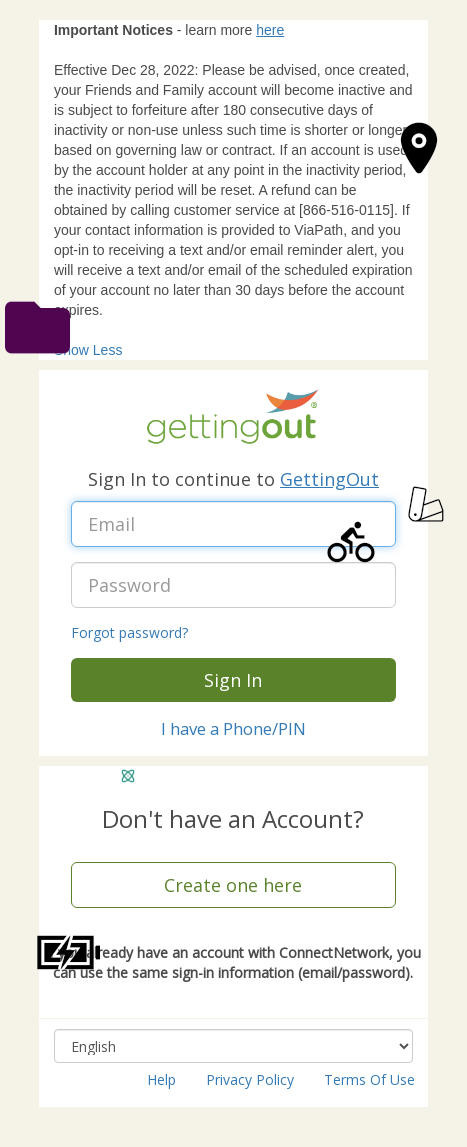  I want to click on access bike-related features or cycling mode, so click(351, 542).